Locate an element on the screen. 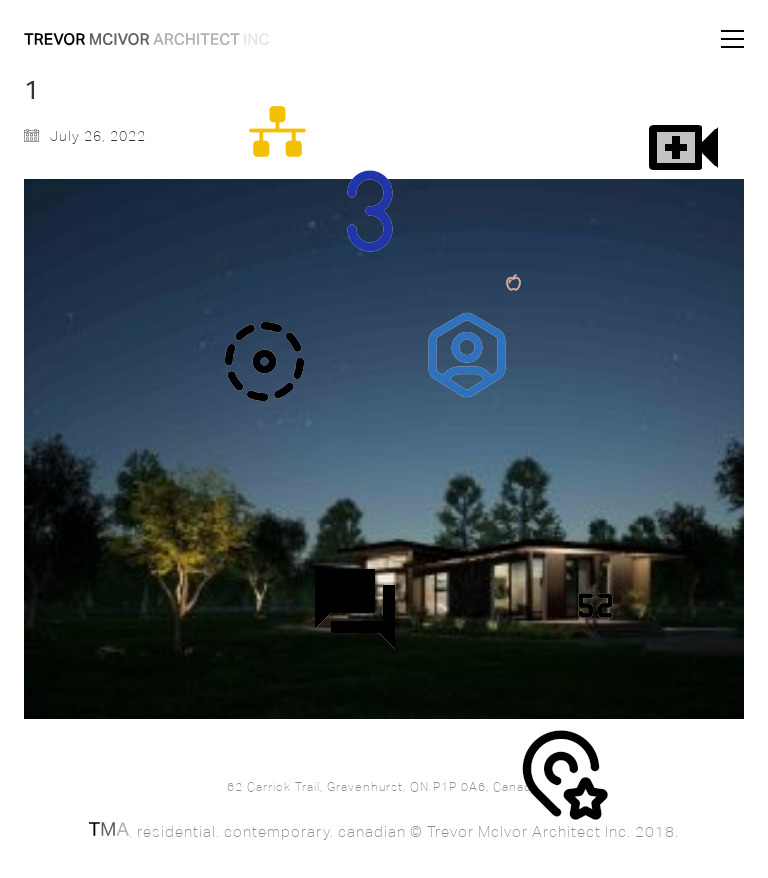 The height and width of the screenshot is (878, 768). access health or nutrition tracking features is located at coordinates (513, 282).